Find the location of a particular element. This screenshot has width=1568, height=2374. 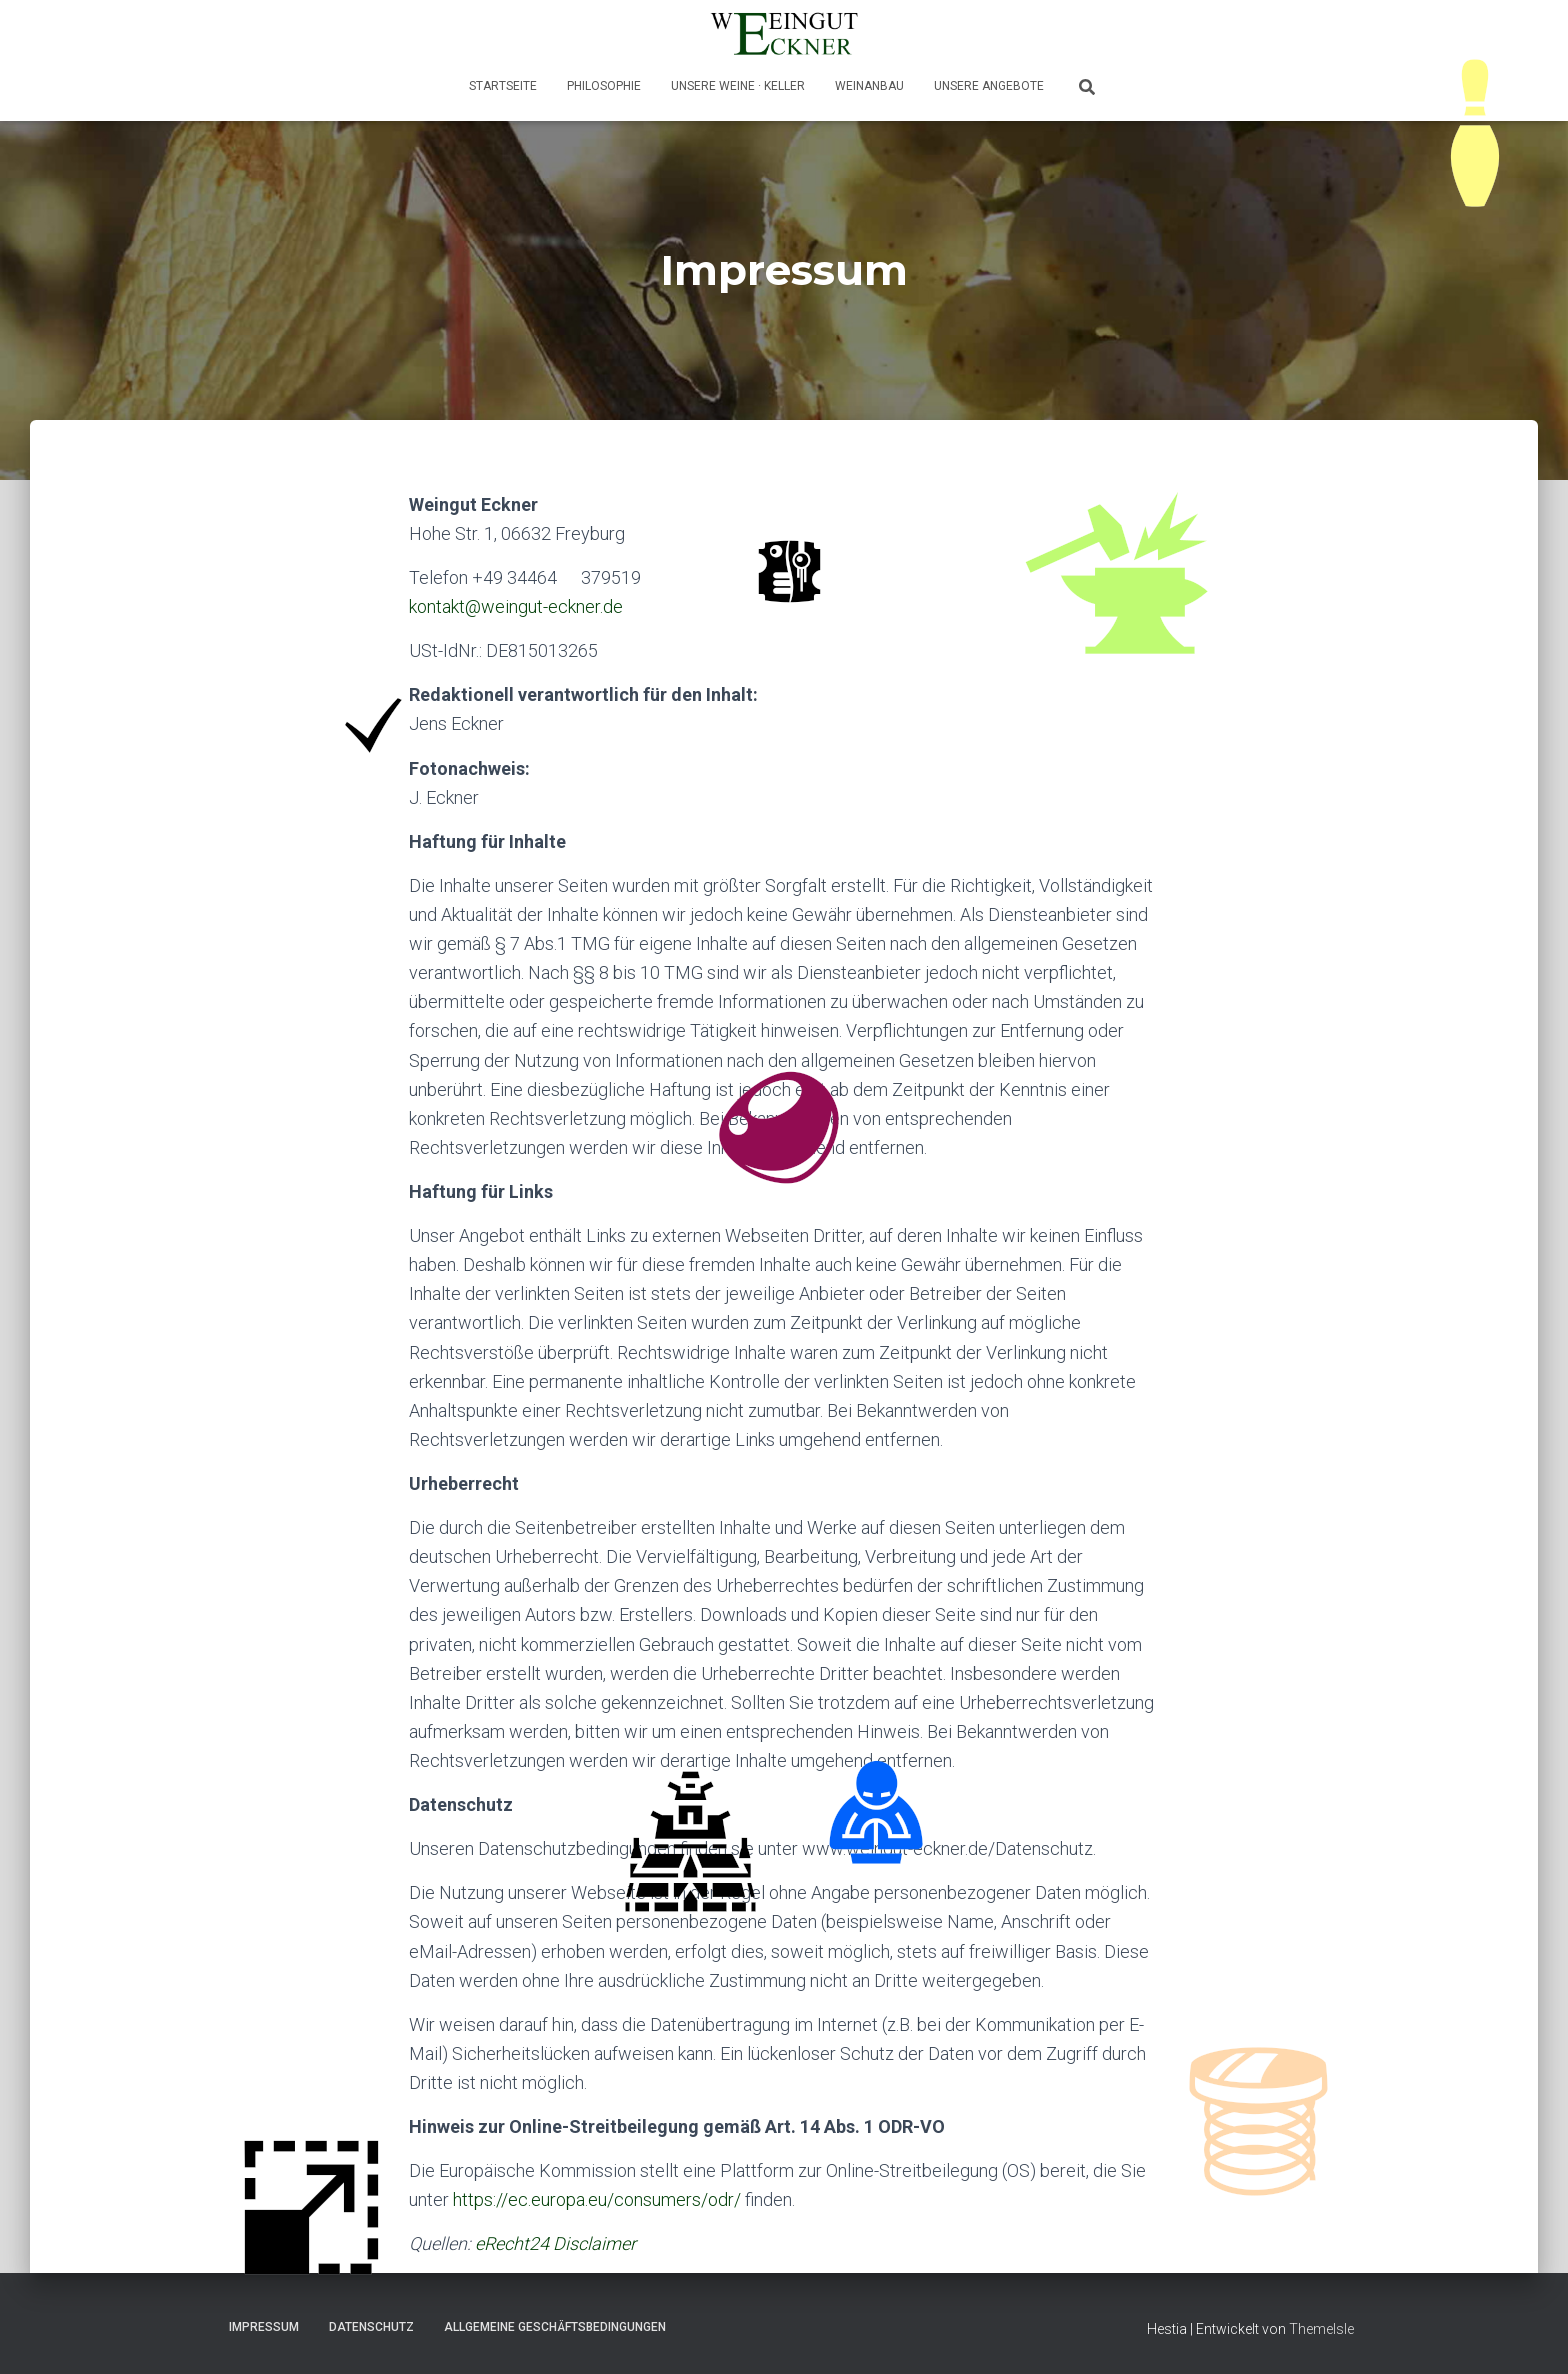

access prayer or meditation features is located at coordinates (875, 1812).